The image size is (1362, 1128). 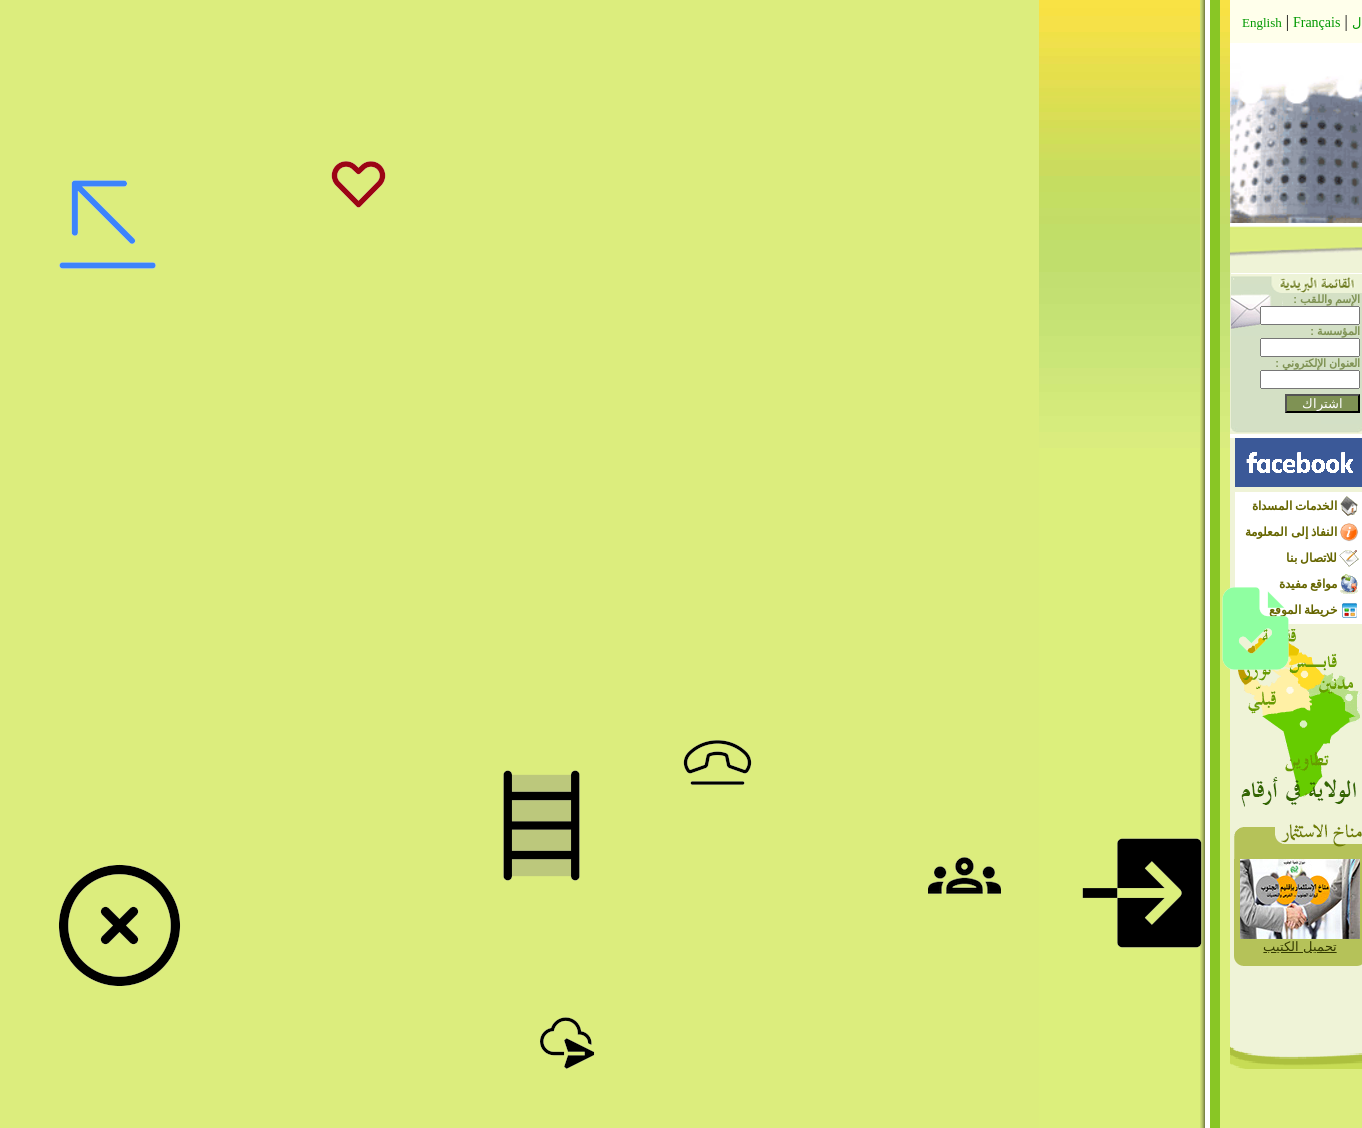 I want to click on view or manage groups, so click(x=964, y=875).